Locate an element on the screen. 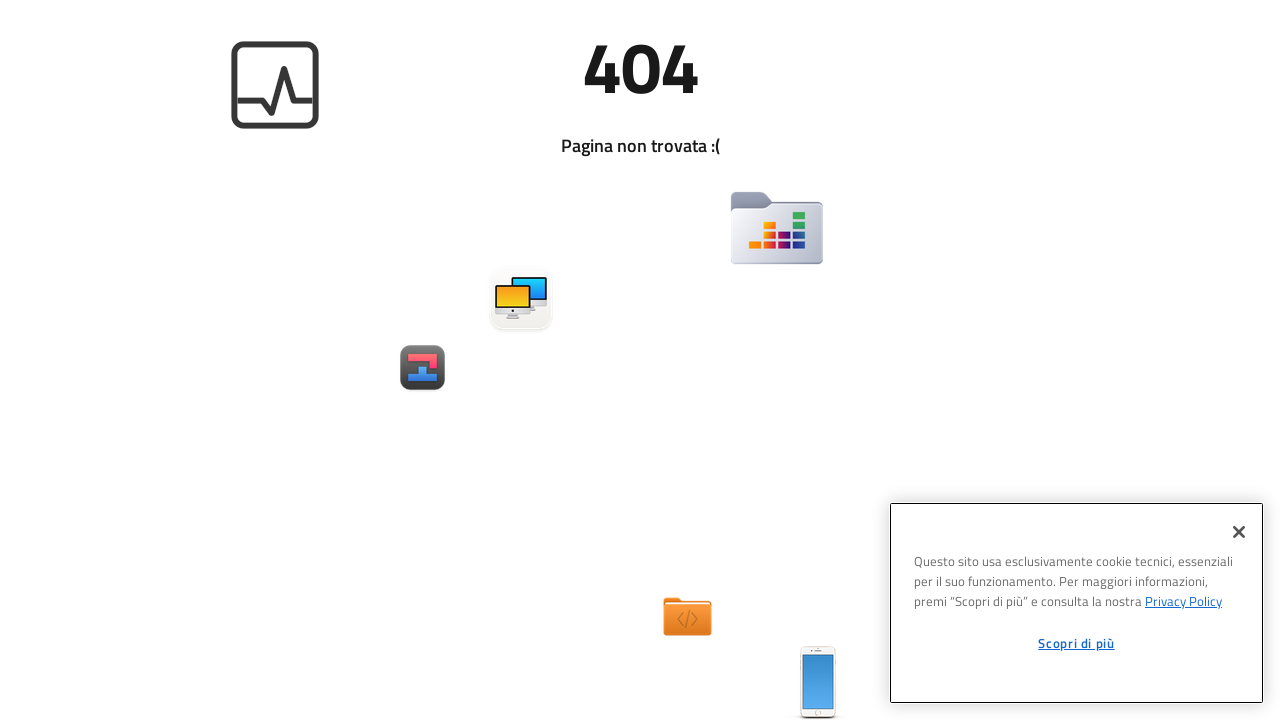 The image size is (1280, 720). open system monitor or activity monitor is located at coordinates (275, 85).